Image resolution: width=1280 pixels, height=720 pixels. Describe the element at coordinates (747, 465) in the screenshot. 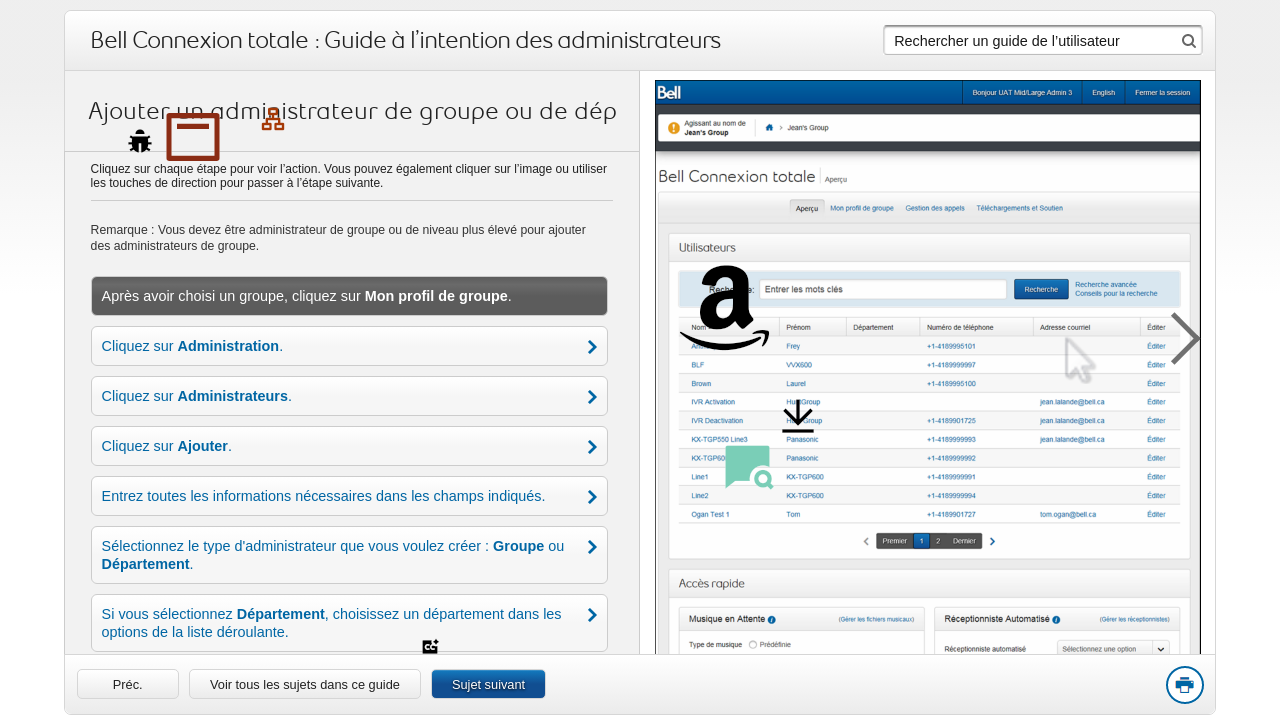

I see `search through chat messages` at that location.